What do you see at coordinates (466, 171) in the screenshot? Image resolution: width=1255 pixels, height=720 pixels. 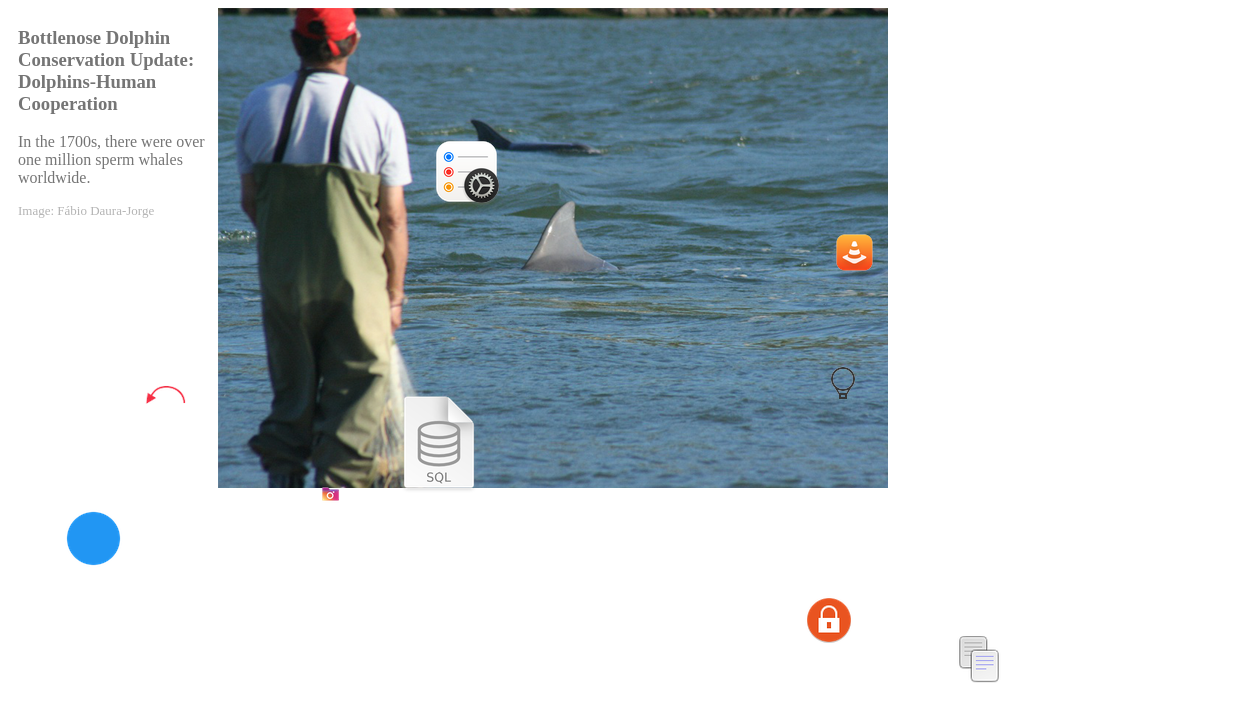 I see `open menu editor application` at bounding box center [466, 171].